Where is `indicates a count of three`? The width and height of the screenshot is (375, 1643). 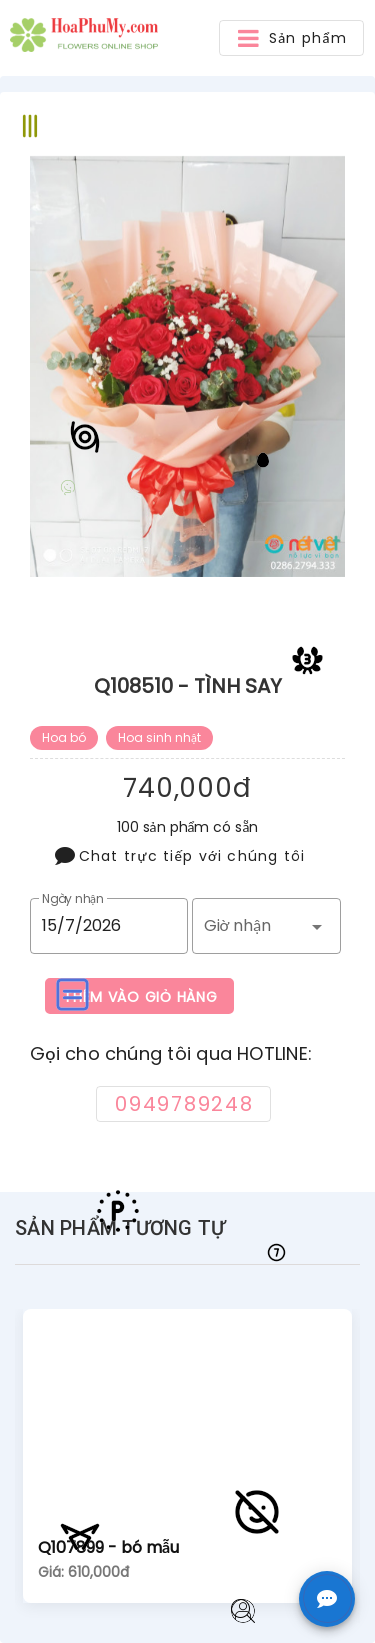 indicates a count of three is located at coordinates (30, 126).